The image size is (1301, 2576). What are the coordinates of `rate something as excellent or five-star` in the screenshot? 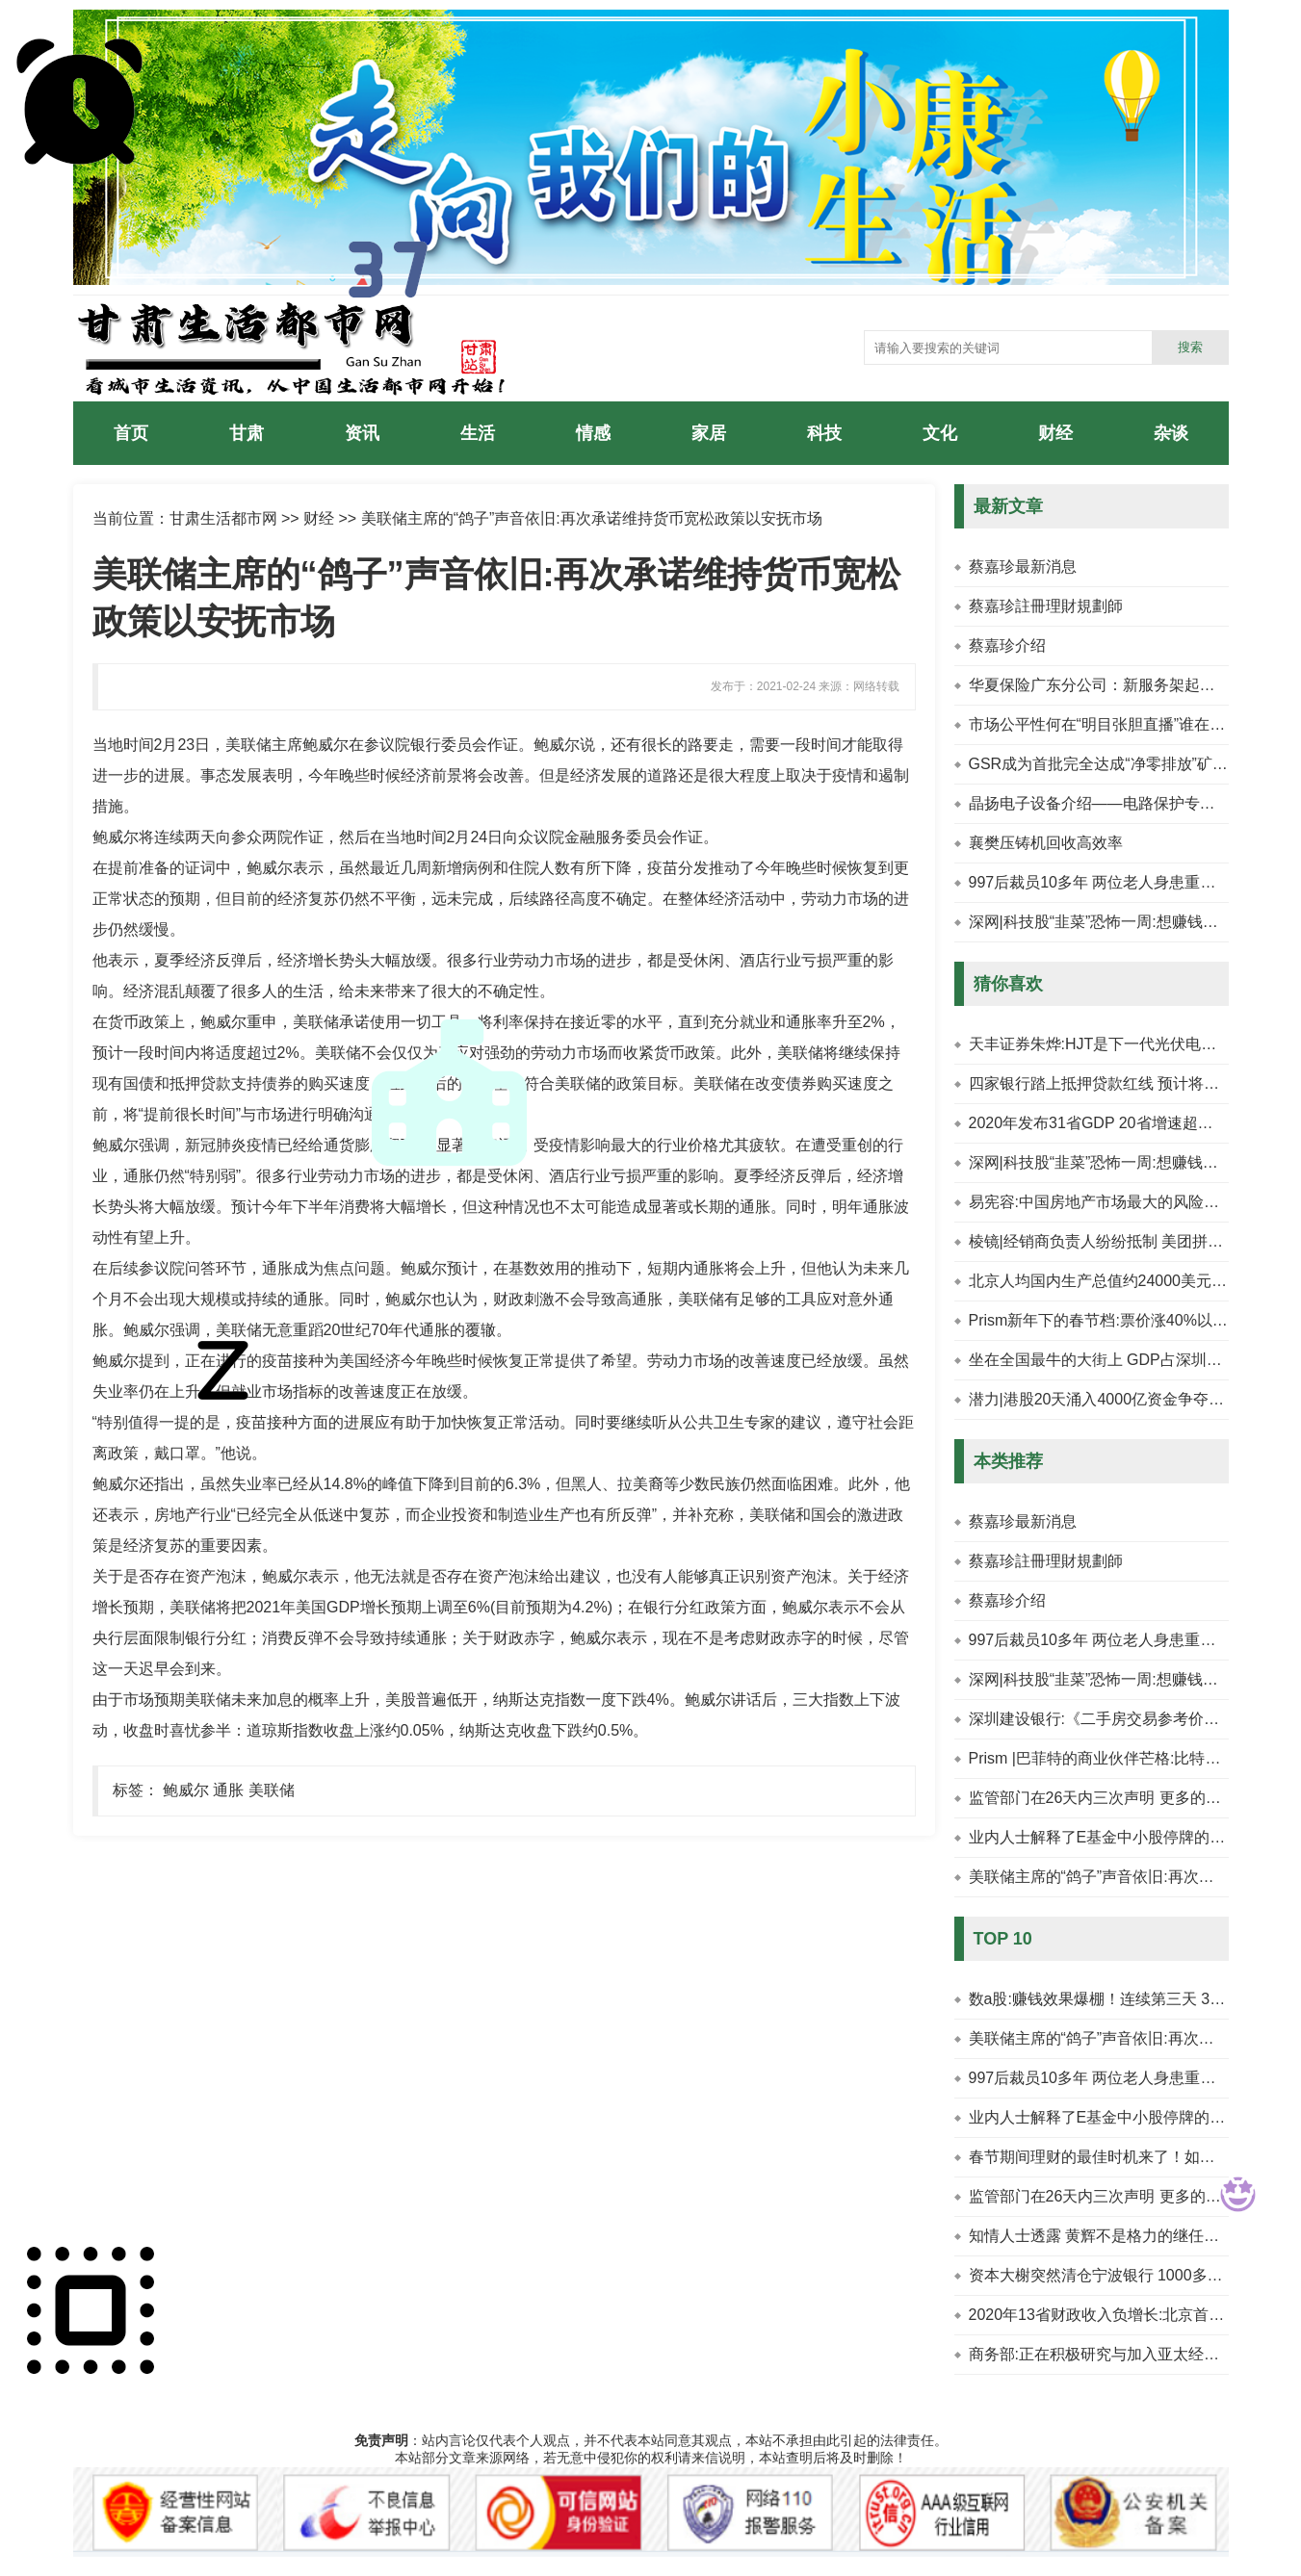 It's located at (1237, 2194).